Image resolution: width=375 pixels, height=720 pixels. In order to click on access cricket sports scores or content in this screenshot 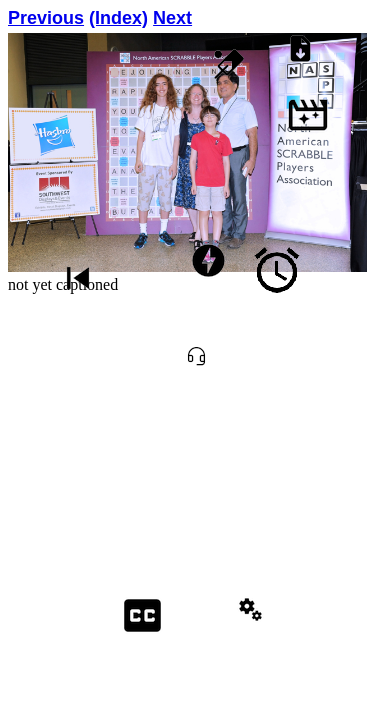, I will do `click(227, 63)`.